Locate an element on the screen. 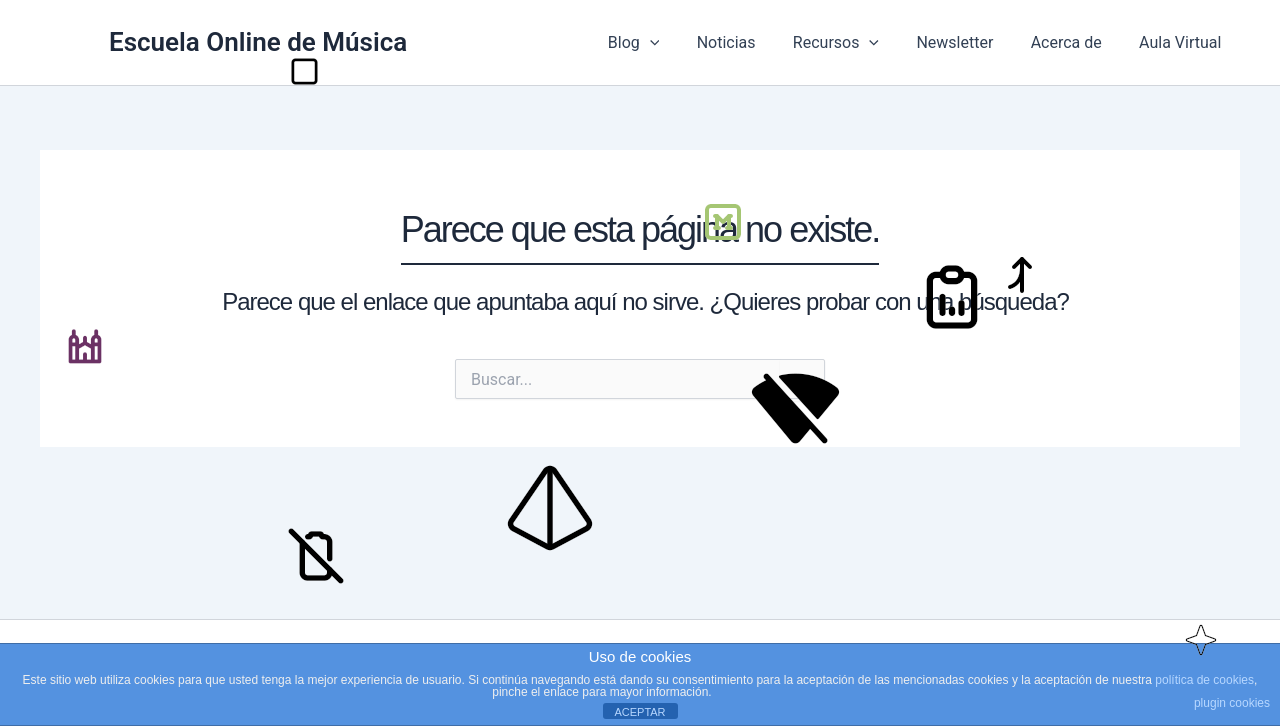 This screenshot has height=726, width=1280. battery unavailable or disabled is located at coordinates (316, 556).